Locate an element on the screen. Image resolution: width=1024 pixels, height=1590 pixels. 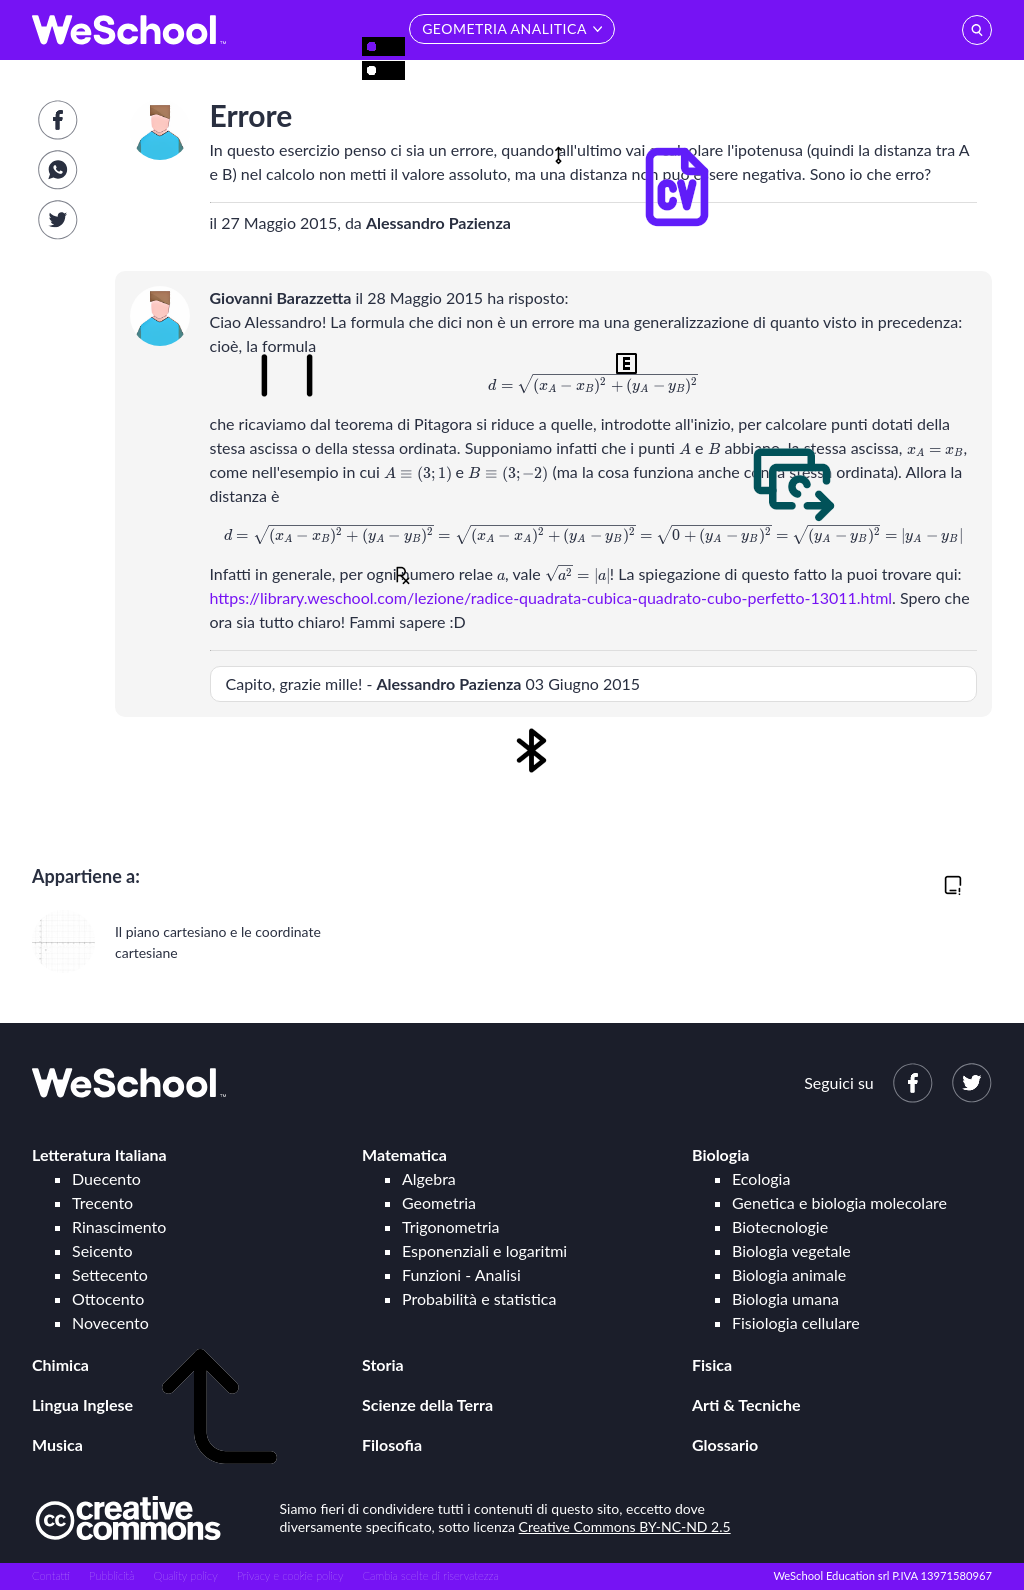
indicates a lane or column divider is located at coordinates (287, 374).